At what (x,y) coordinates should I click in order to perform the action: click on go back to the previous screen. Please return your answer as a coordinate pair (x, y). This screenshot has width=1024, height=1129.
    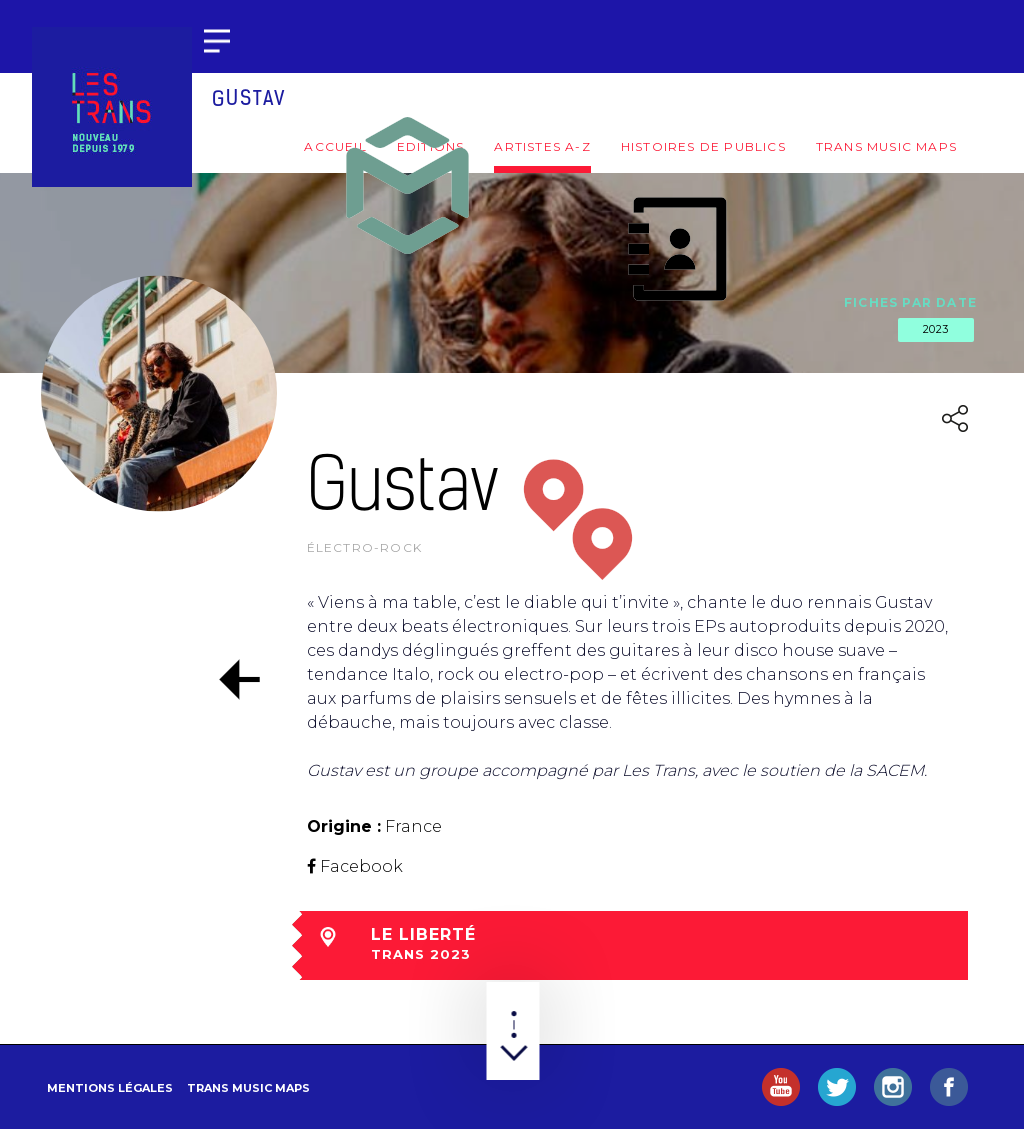
    Looking at the image, I should click on (239, 679).